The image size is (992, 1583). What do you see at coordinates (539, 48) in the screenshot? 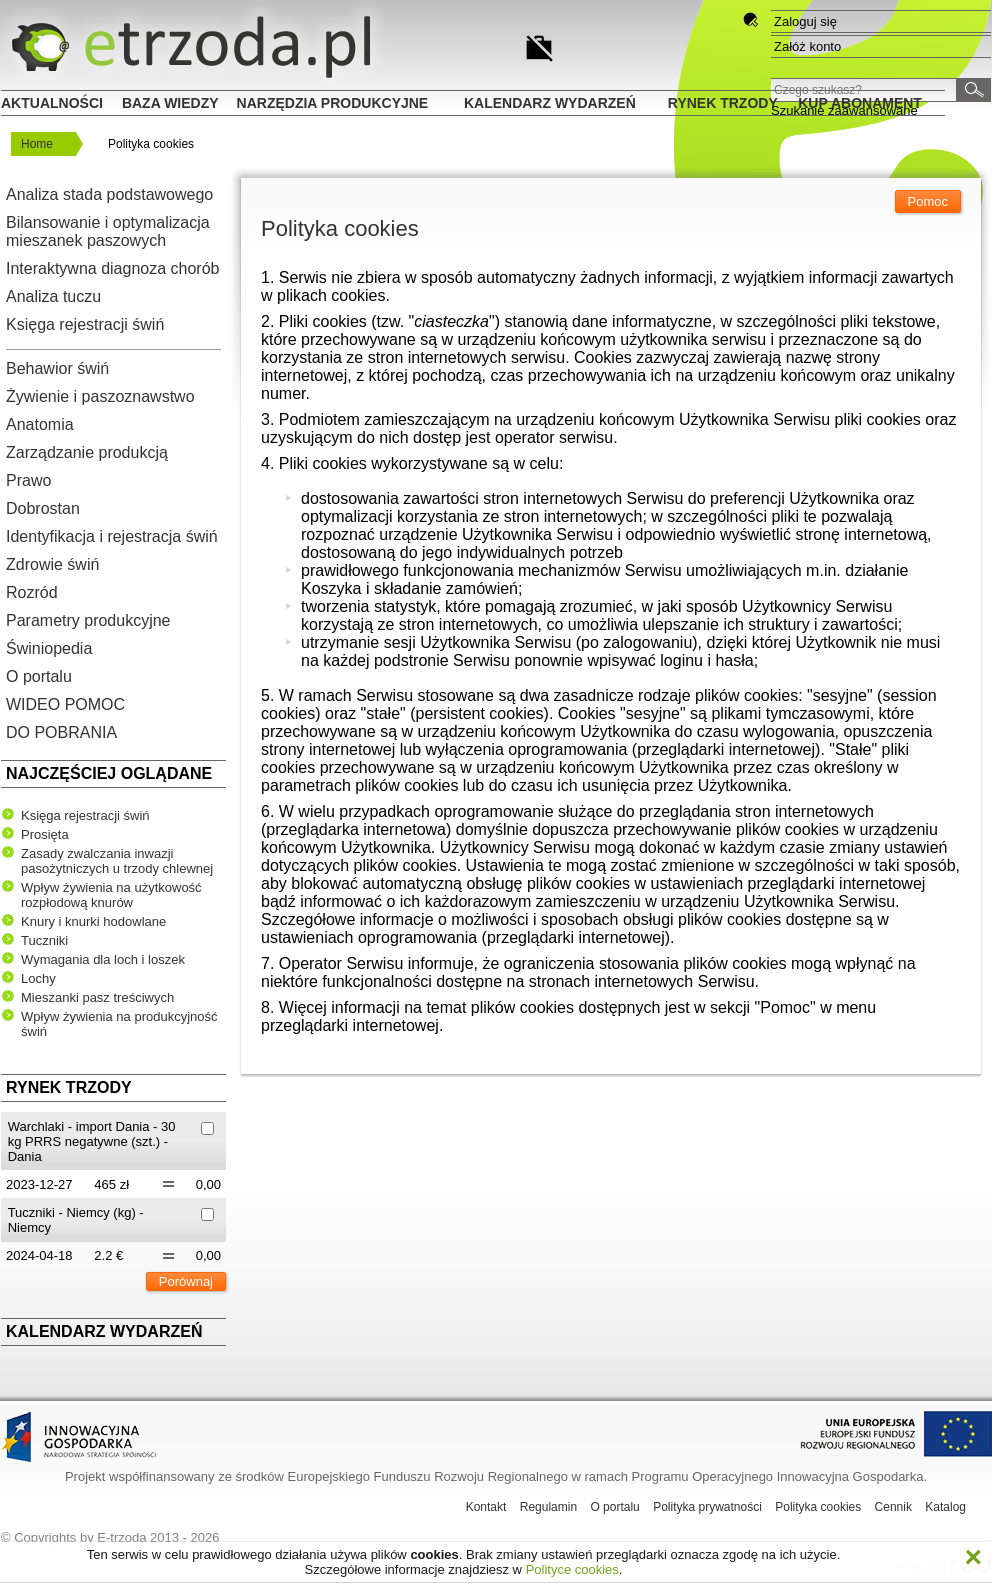
I see `indicates work mode is disabled` at bounding box center [539, 48].